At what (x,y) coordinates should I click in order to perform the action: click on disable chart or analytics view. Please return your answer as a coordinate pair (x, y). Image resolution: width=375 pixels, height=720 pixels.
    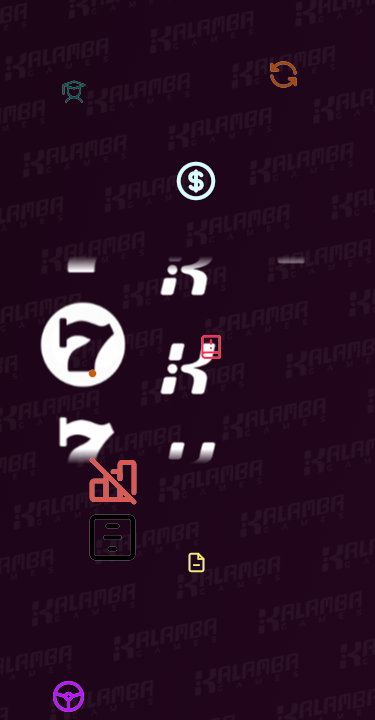
    Looking at the image, I should click on (113, 481).